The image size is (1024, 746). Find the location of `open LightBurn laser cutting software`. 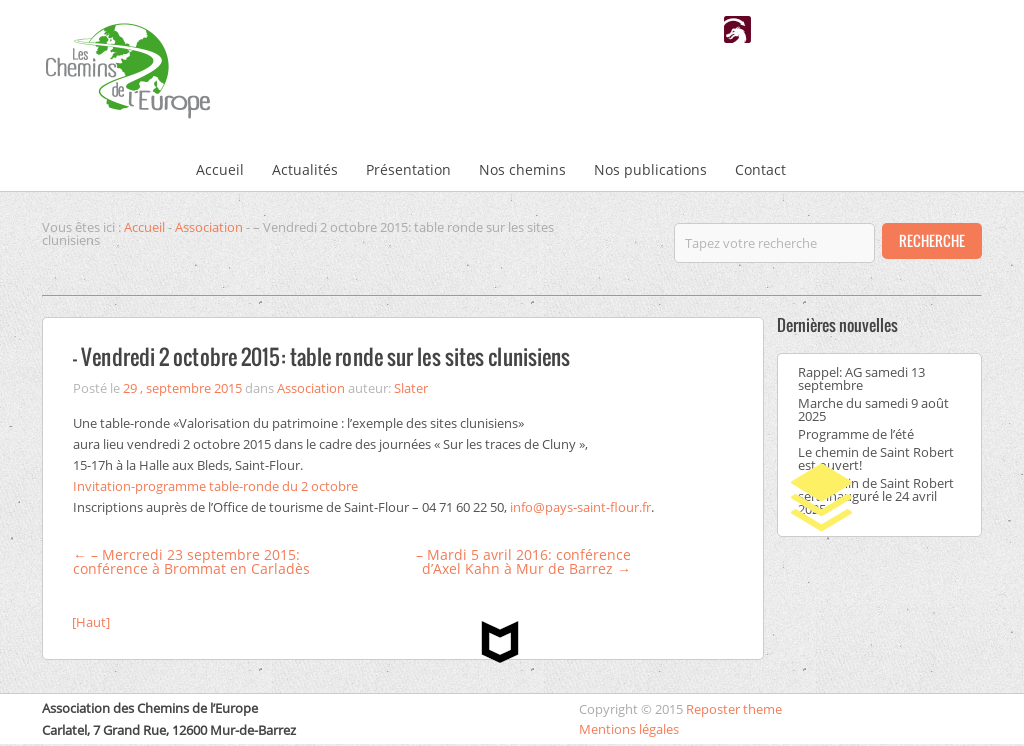

open LightBurn laser cutting software is located at coordinates (737, 29).